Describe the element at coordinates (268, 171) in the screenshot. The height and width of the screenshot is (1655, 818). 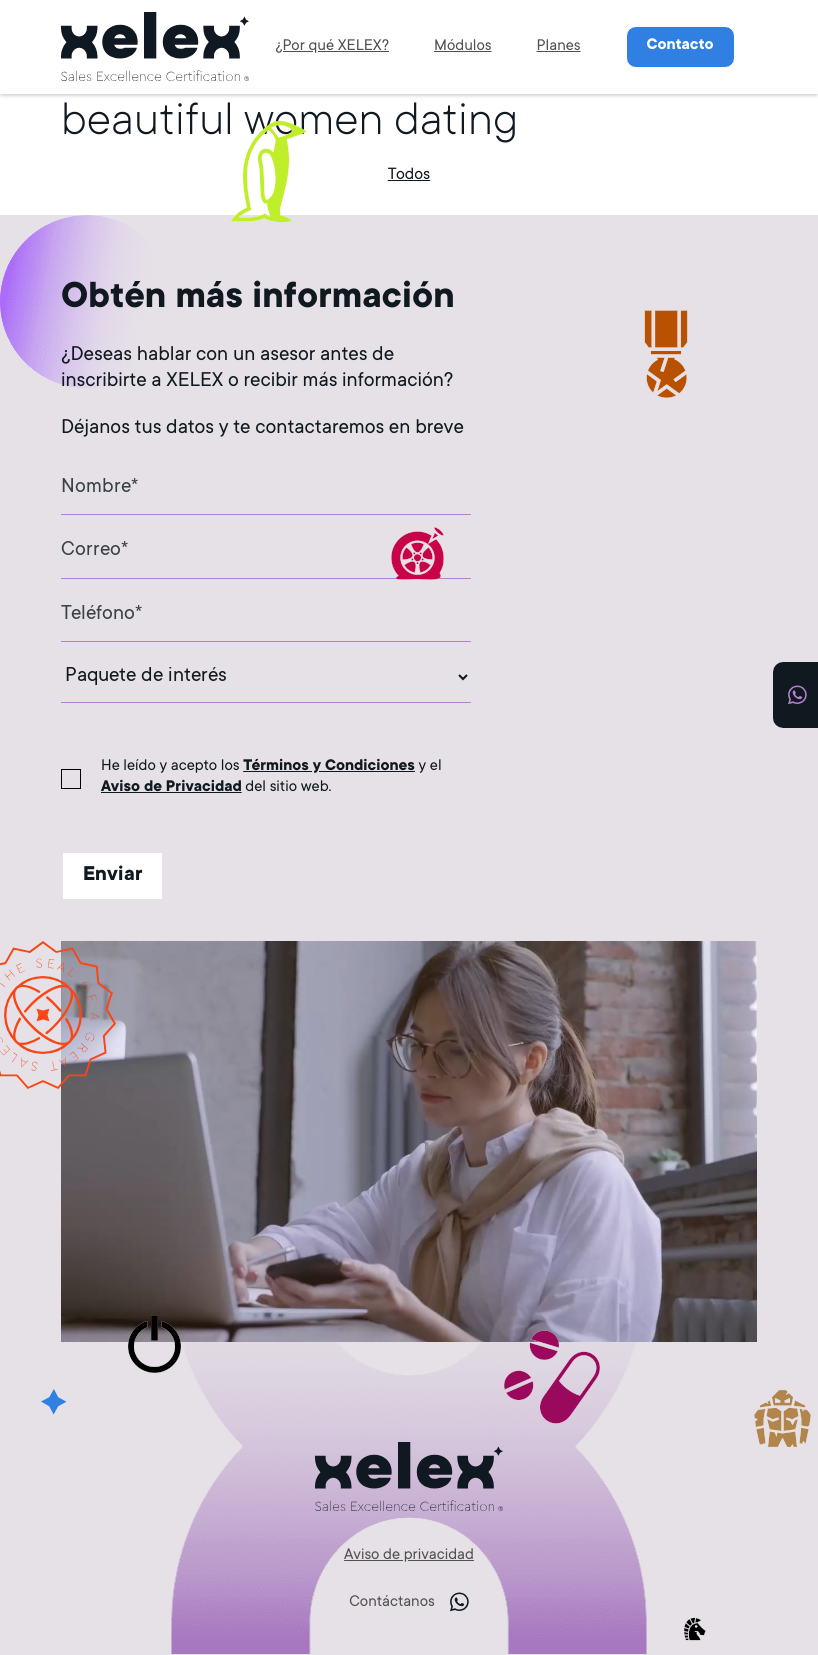
I see `penguin character or mascot icon` at that location.